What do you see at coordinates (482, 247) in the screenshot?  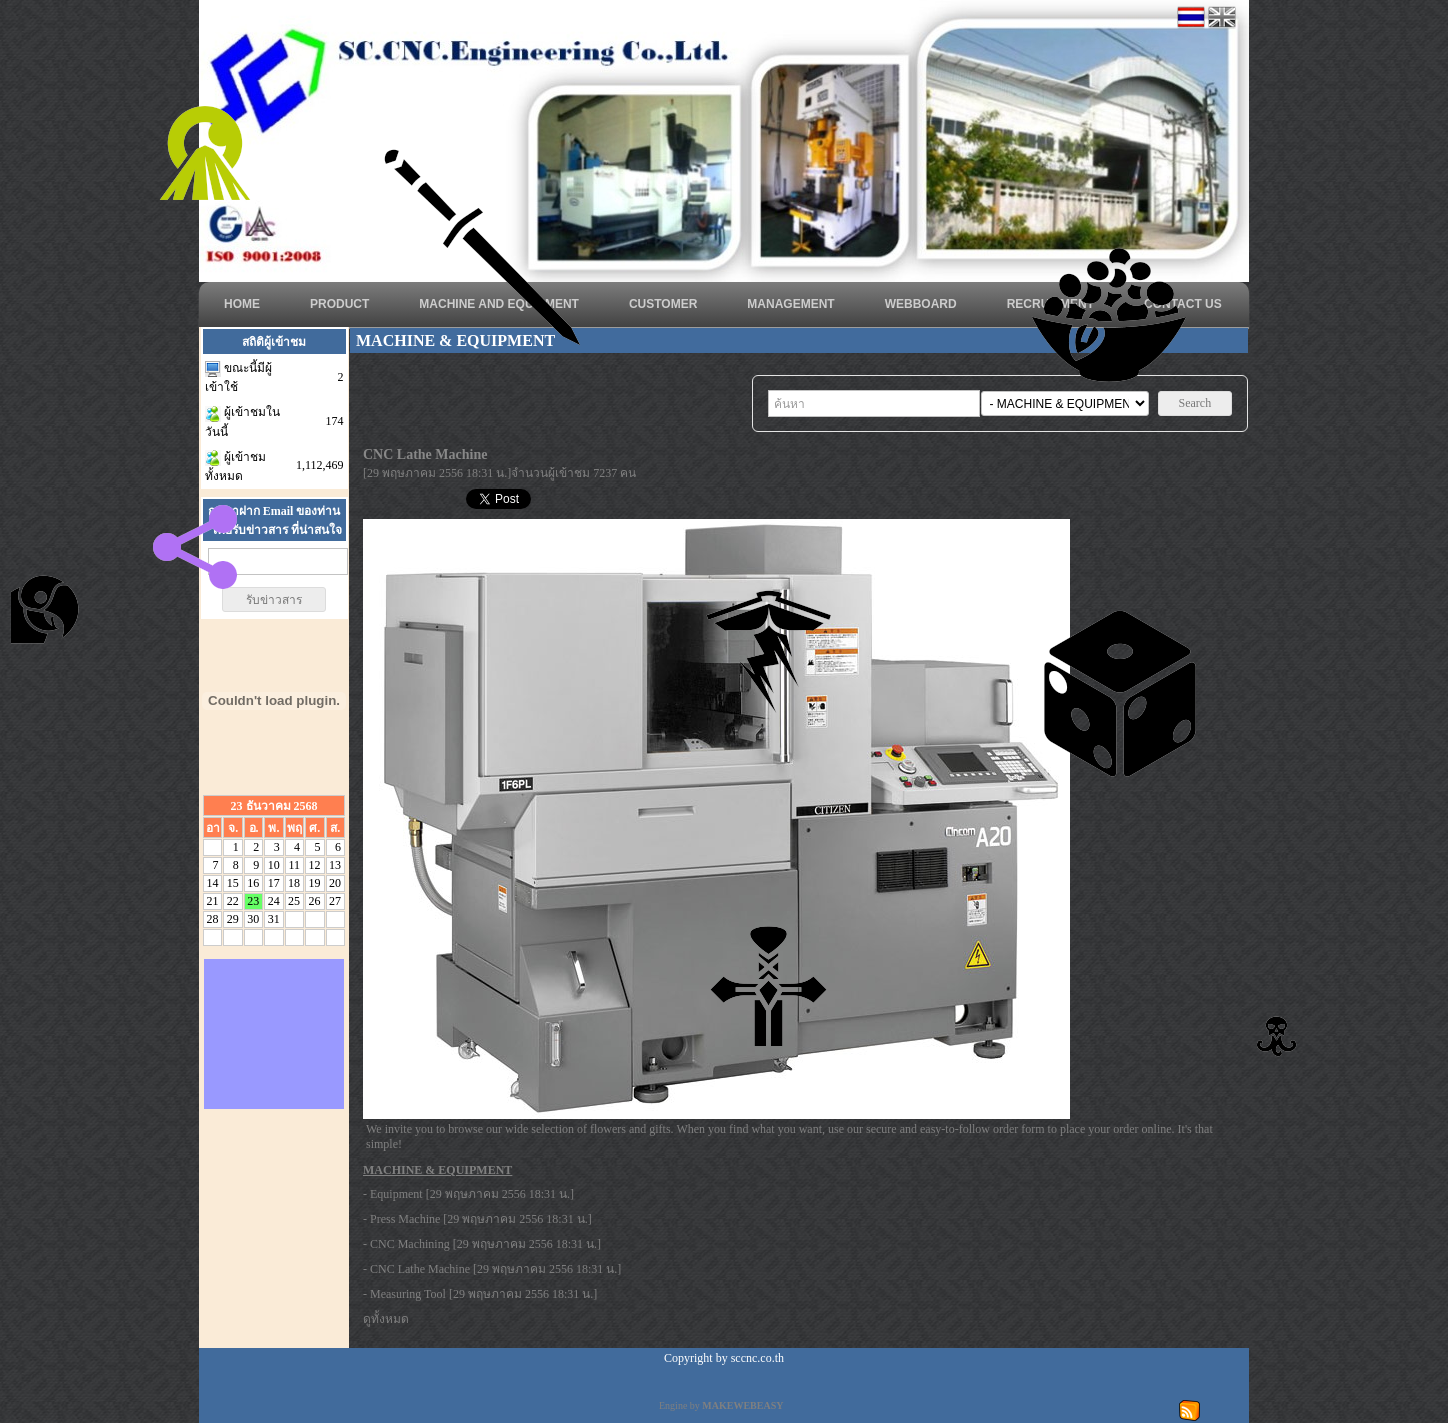 I see `equip a two-handed sword weapon` at bounding box center [482, 247].